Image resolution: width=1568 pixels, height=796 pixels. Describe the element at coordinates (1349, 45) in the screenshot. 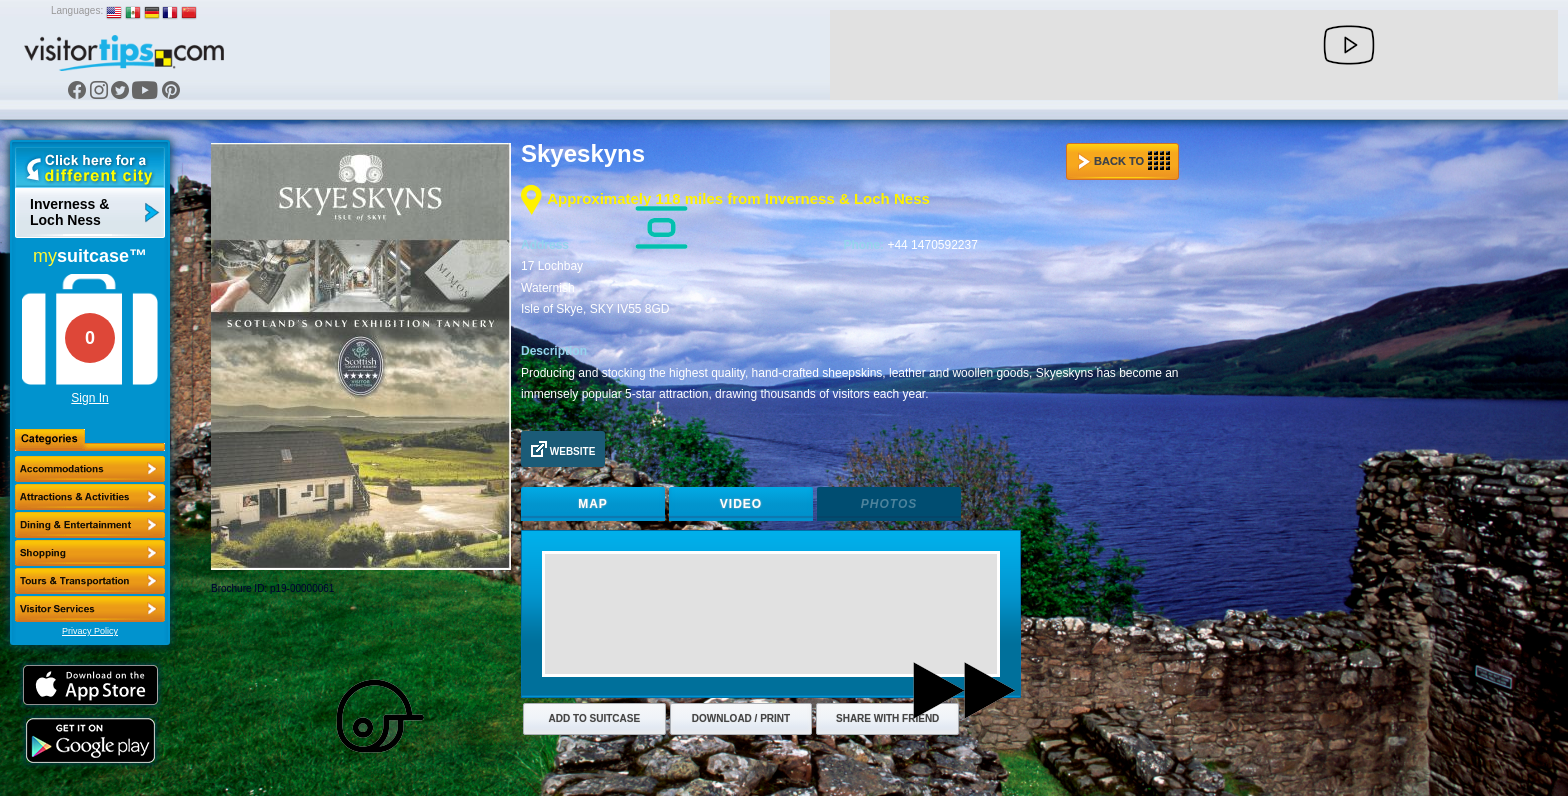

I see `open YouTube` at that location.